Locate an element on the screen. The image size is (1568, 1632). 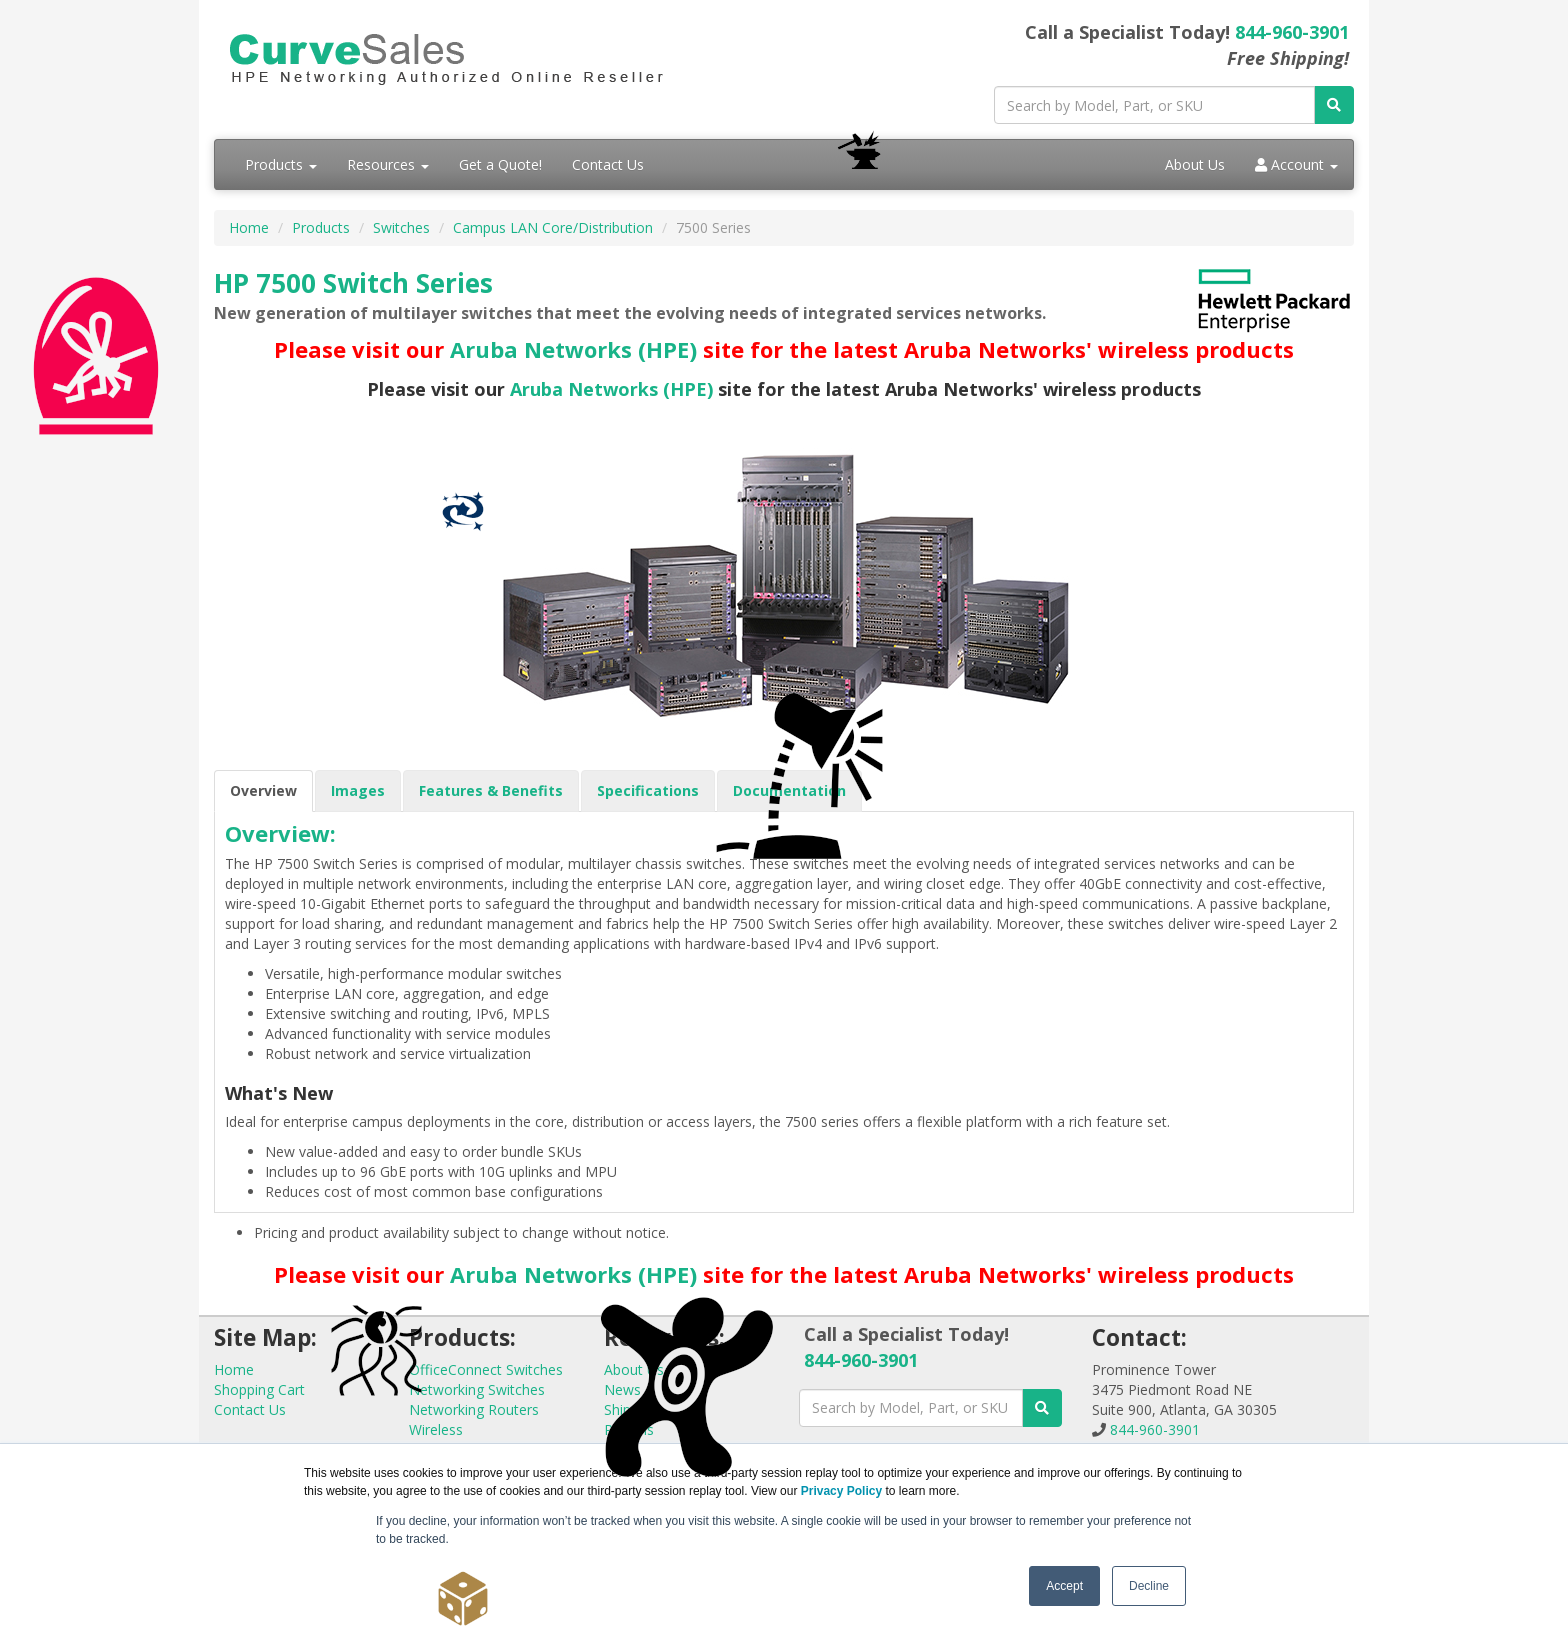
prehistoric or fossil-themed game element is located at coordinates (96, 356).